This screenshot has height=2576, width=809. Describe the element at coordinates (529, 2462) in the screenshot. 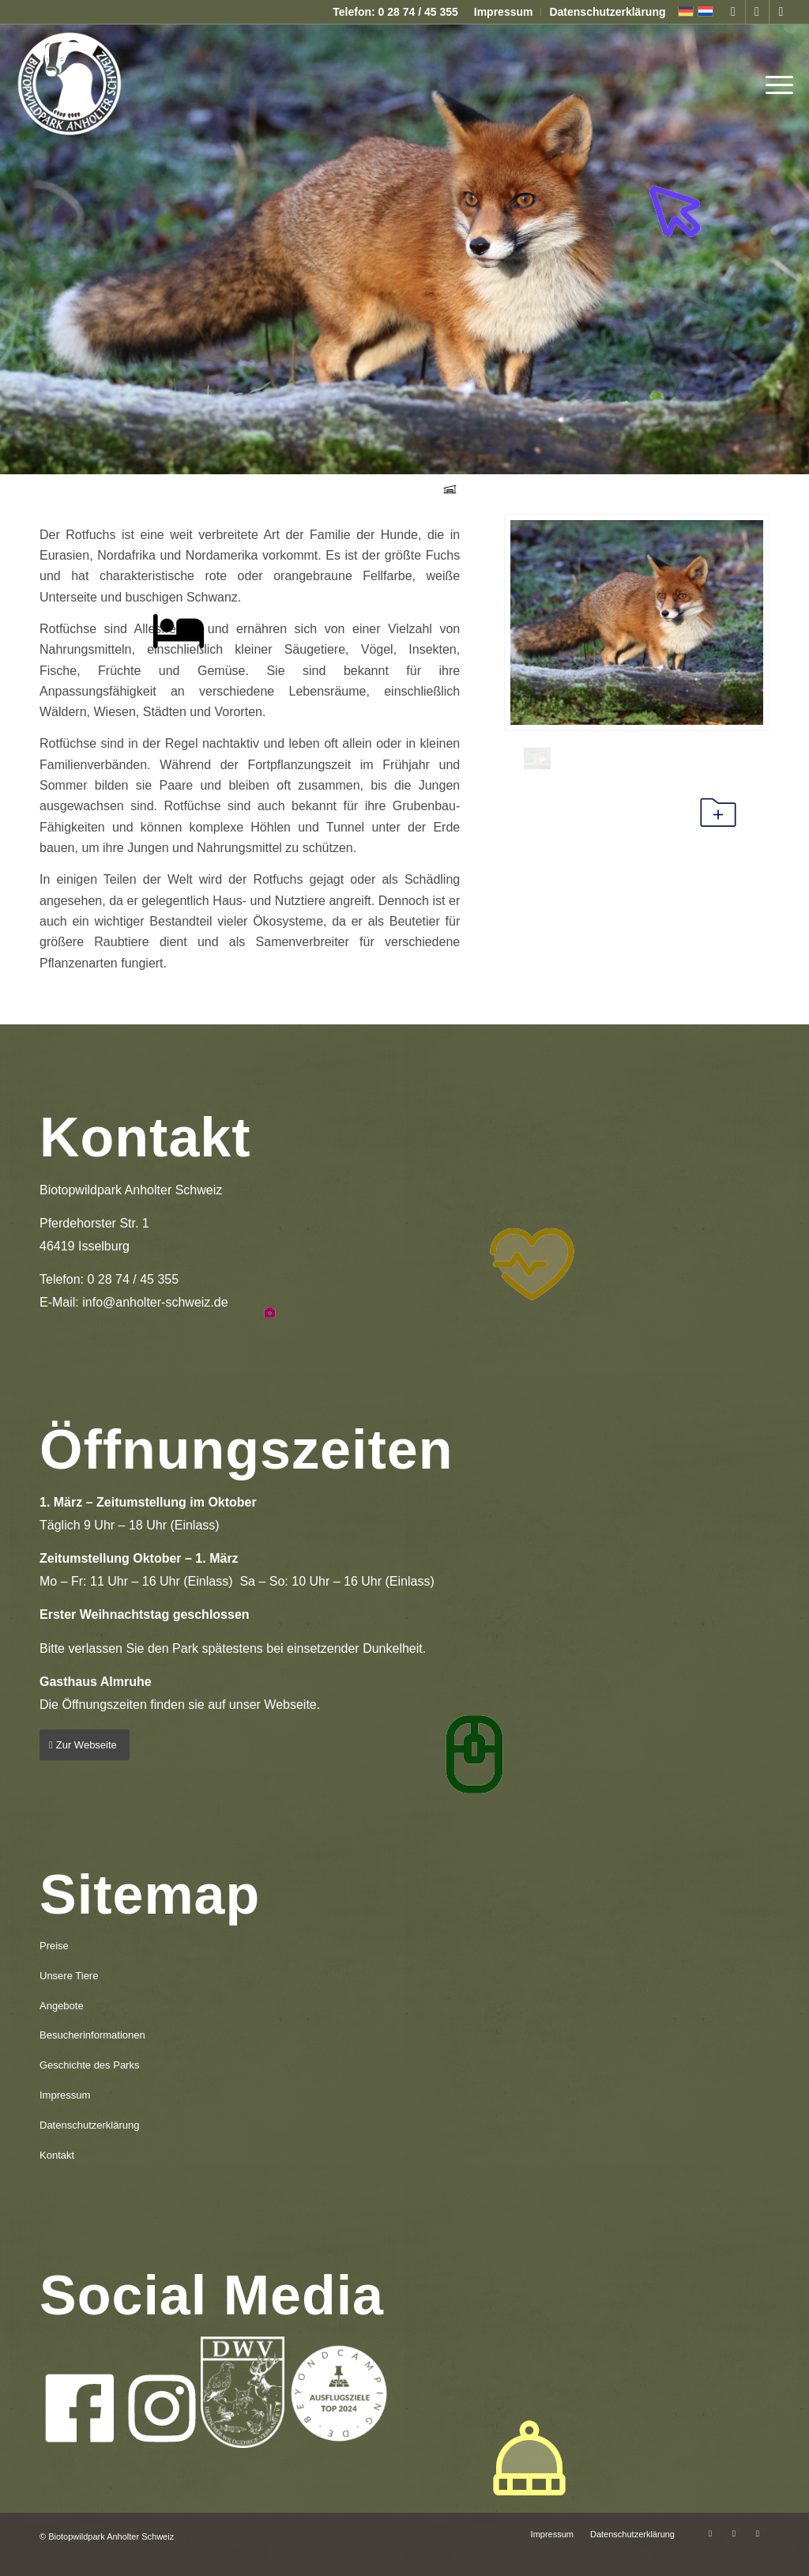

I see `select winter or cold weather accessories` at that location.